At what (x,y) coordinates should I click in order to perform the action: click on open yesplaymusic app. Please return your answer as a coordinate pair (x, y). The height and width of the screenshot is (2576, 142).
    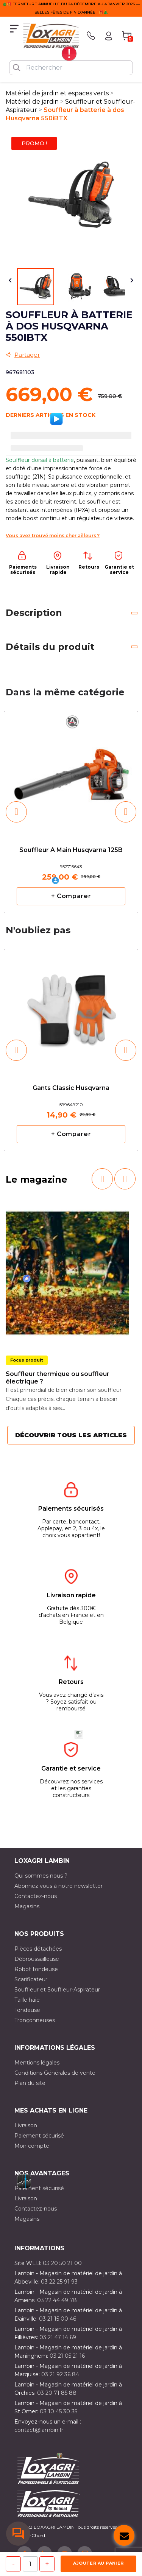
    Looking at the image, I should click on (56, 419).